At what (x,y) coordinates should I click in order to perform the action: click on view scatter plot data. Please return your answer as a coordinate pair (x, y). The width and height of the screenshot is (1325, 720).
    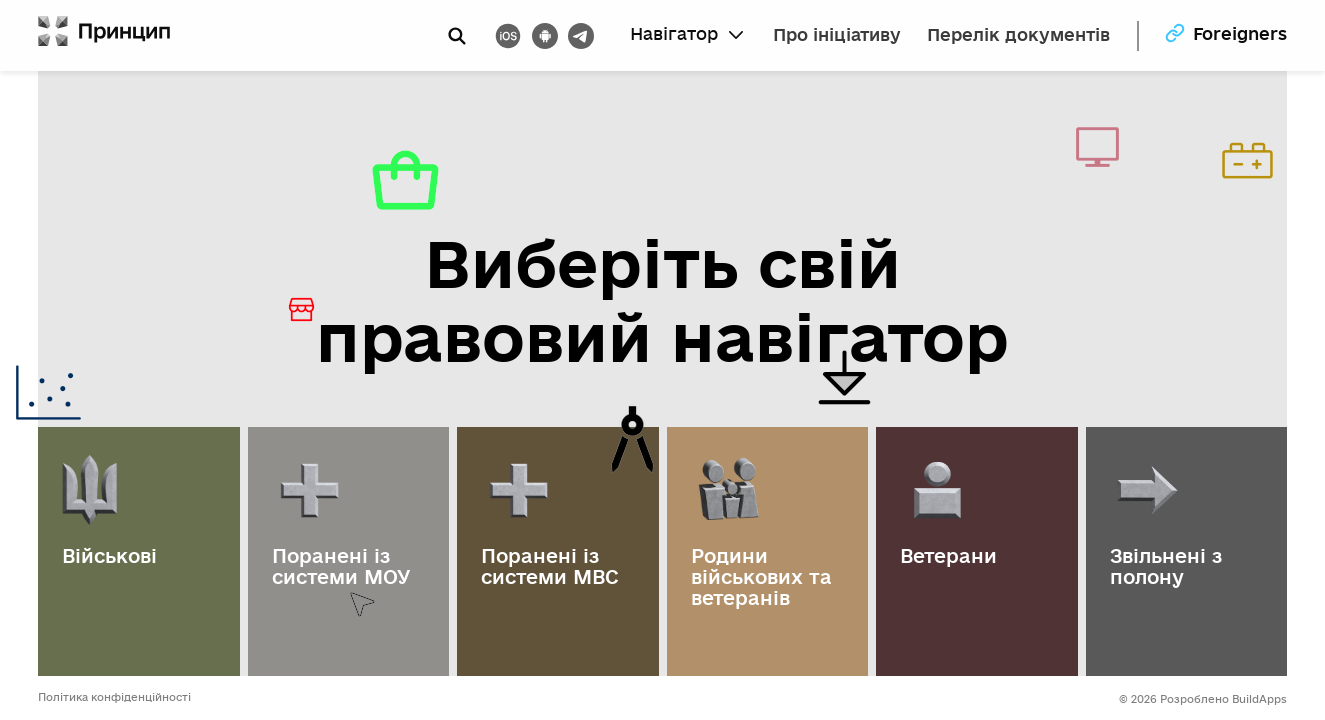
    Looking at the image, I should click on (48, 392).